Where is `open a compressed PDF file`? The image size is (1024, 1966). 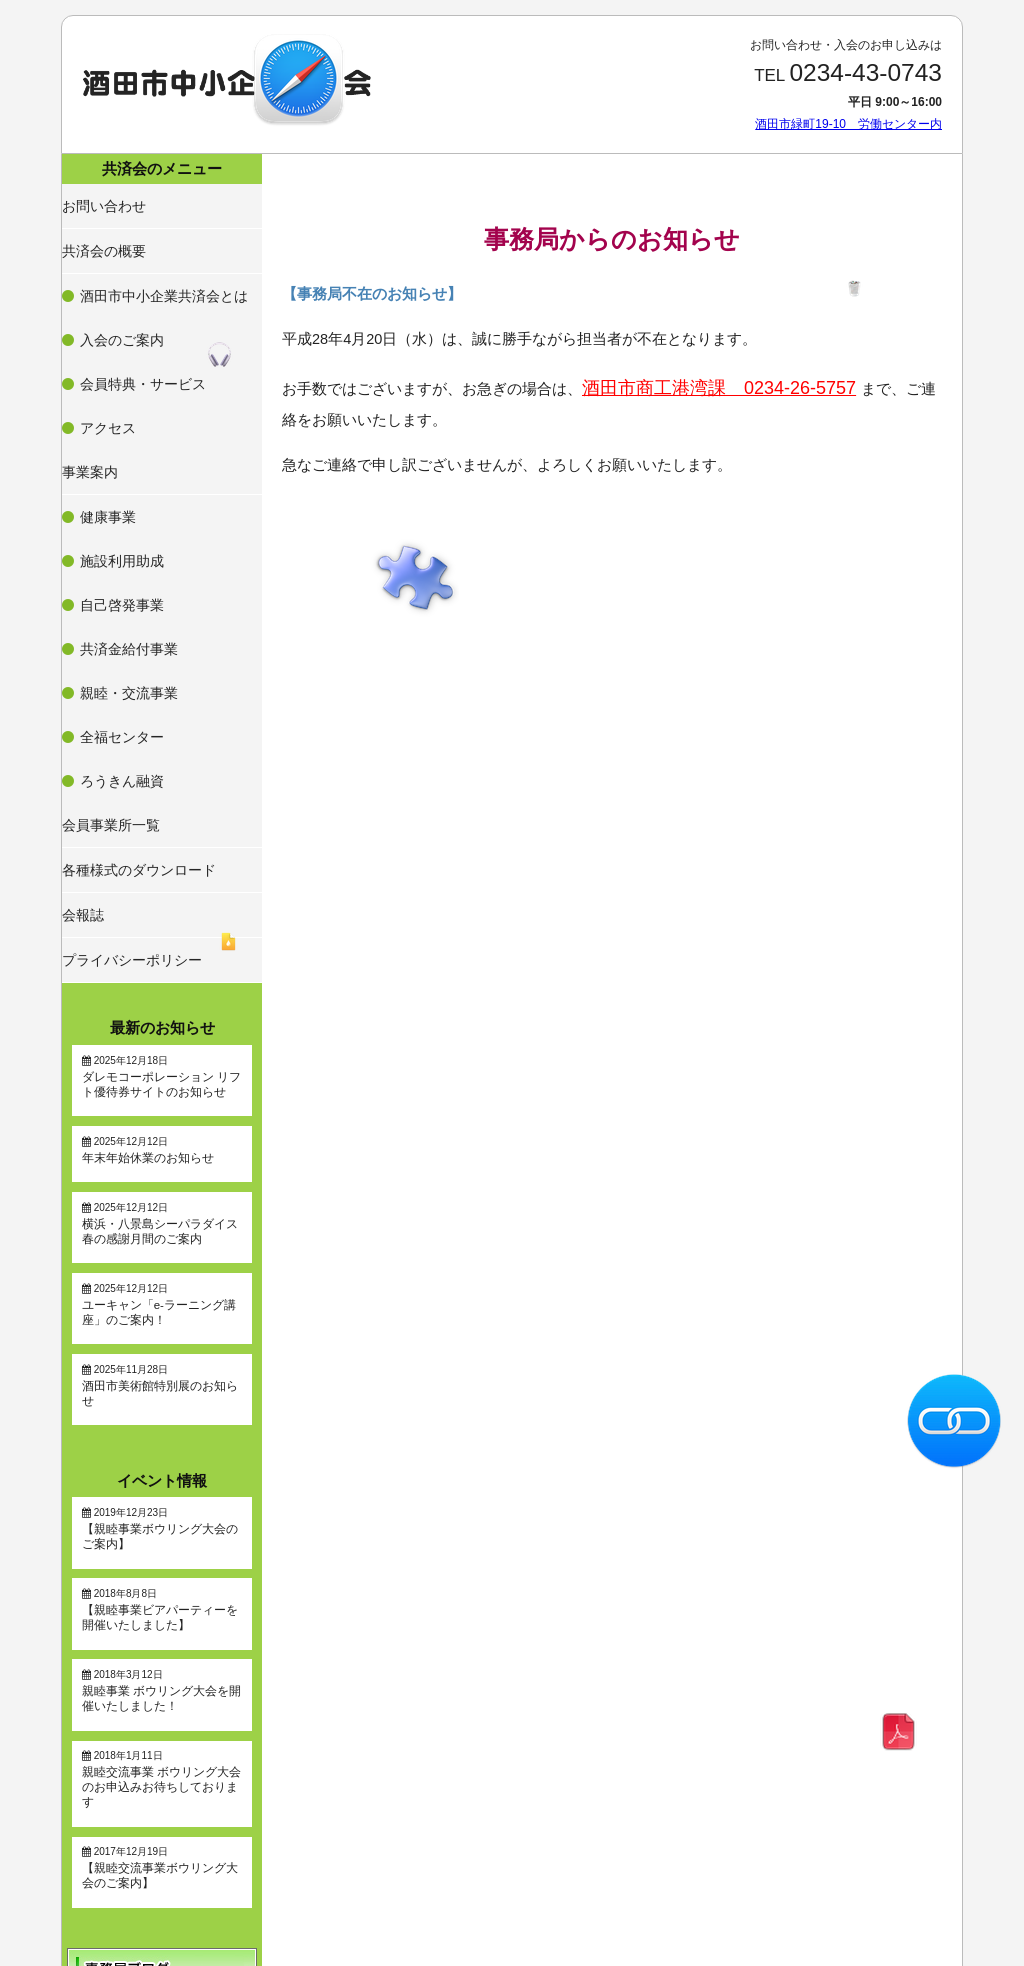 open a compressed PDF file is located at coordinates (898, 1731).